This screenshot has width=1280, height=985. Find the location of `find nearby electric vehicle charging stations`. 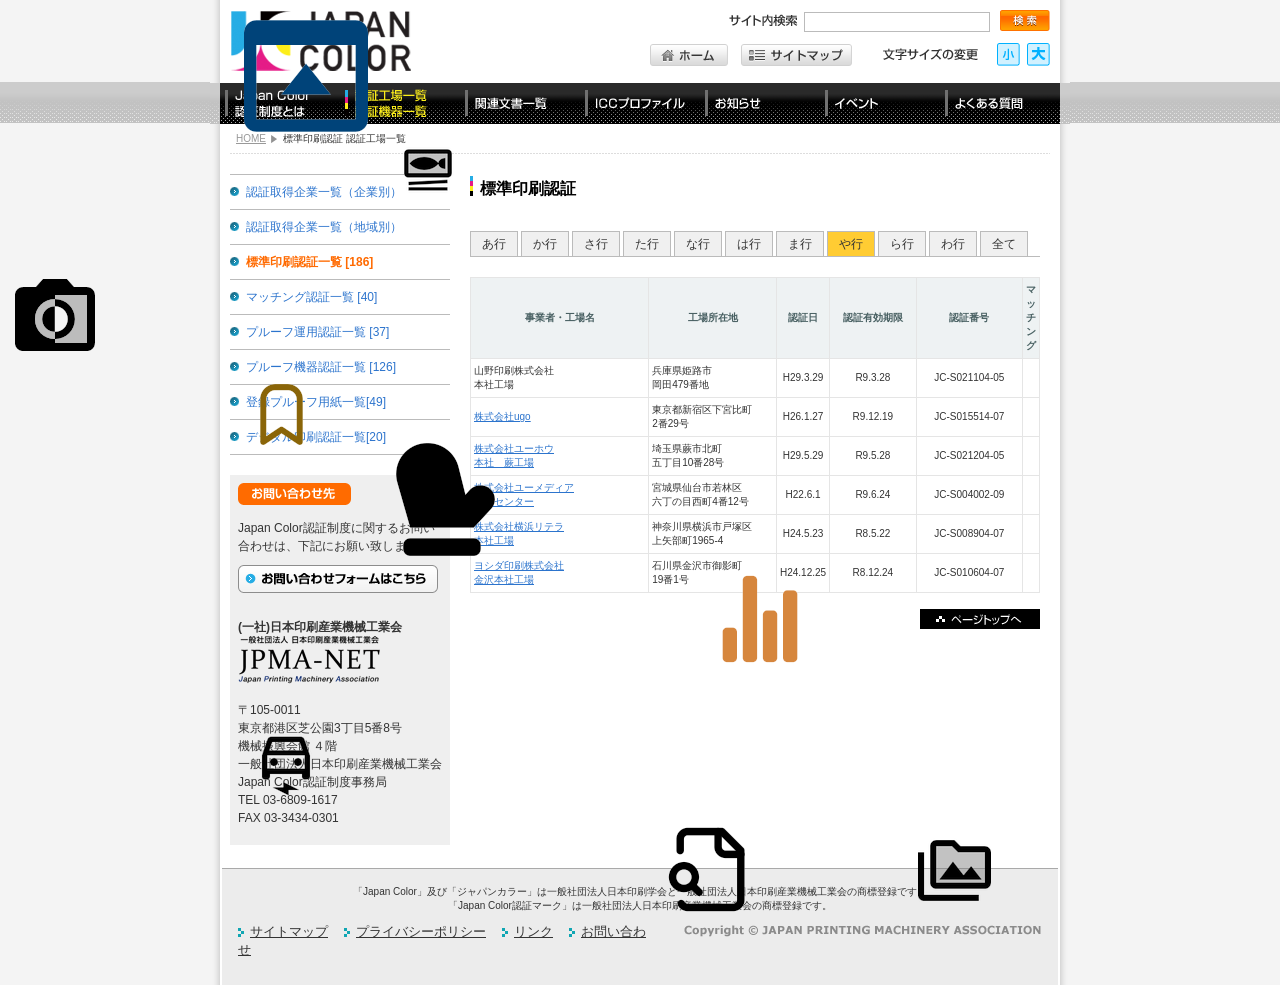

find nearby electric vehicle charging stations is located at coordinates (286, 766).